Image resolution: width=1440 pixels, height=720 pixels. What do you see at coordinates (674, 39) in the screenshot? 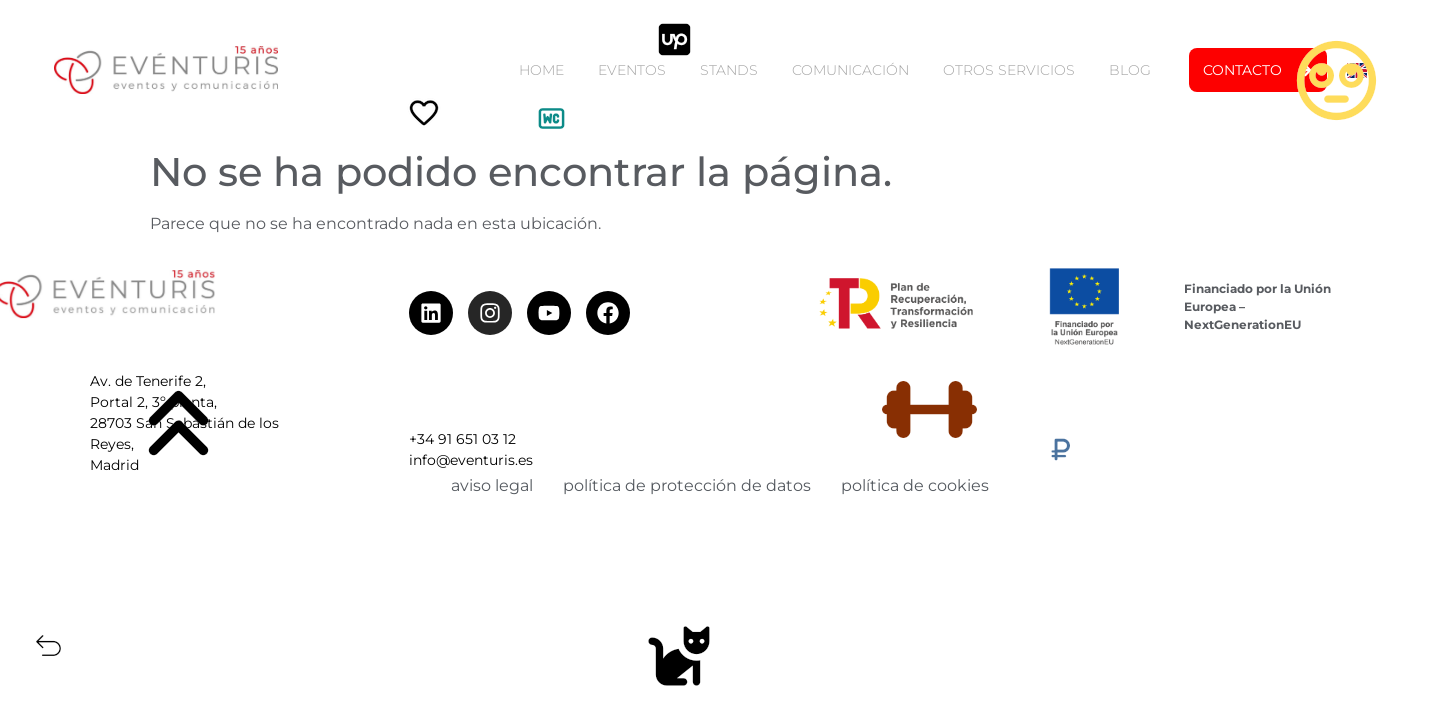
I see `link to upwork freelancer profile` at bounding box center [674, 39].